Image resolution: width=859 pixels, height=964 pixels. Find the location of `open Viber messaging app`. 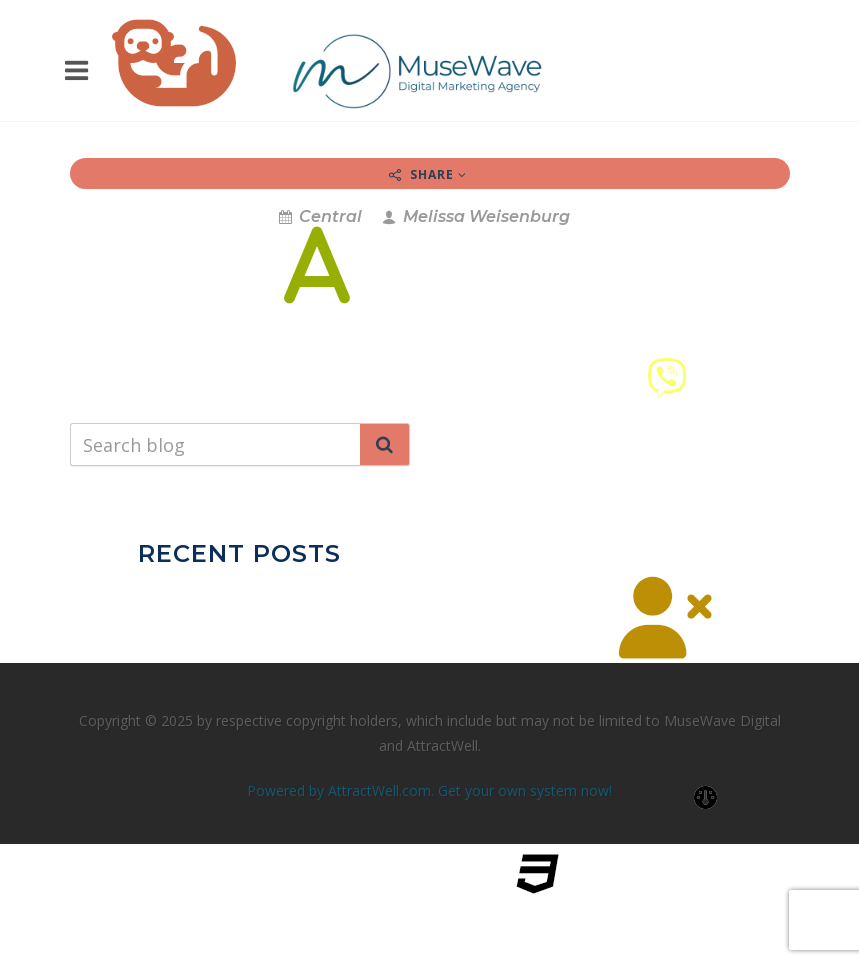

open Viber messaging app is located at coordinates (667, 378).